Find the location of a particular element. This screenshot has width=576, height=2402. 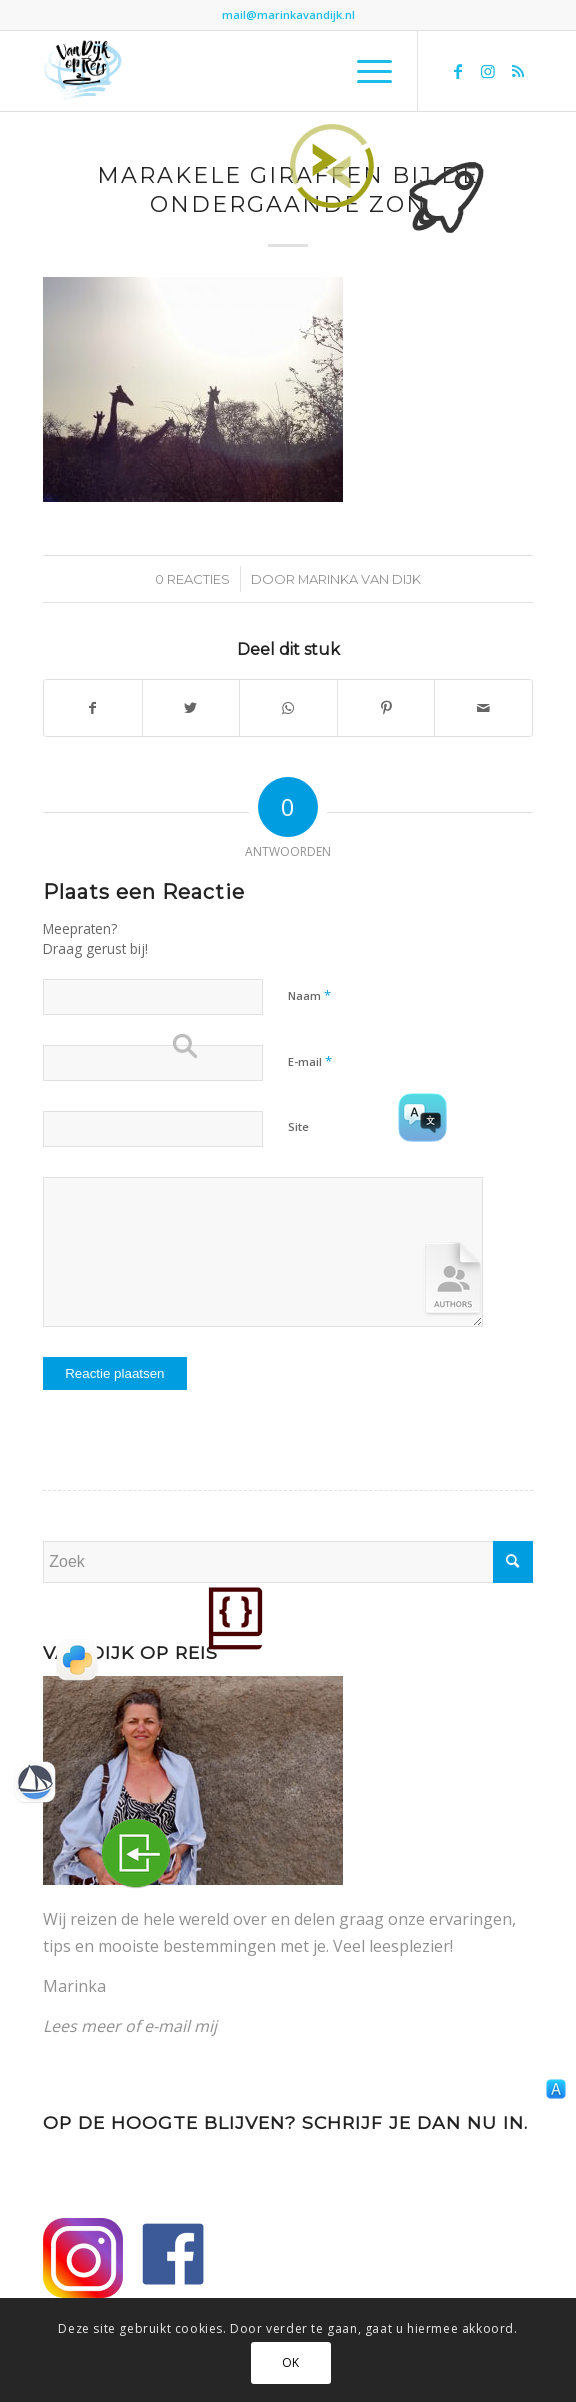

launch applications or open app drawer is located at coordinates (446, 197).